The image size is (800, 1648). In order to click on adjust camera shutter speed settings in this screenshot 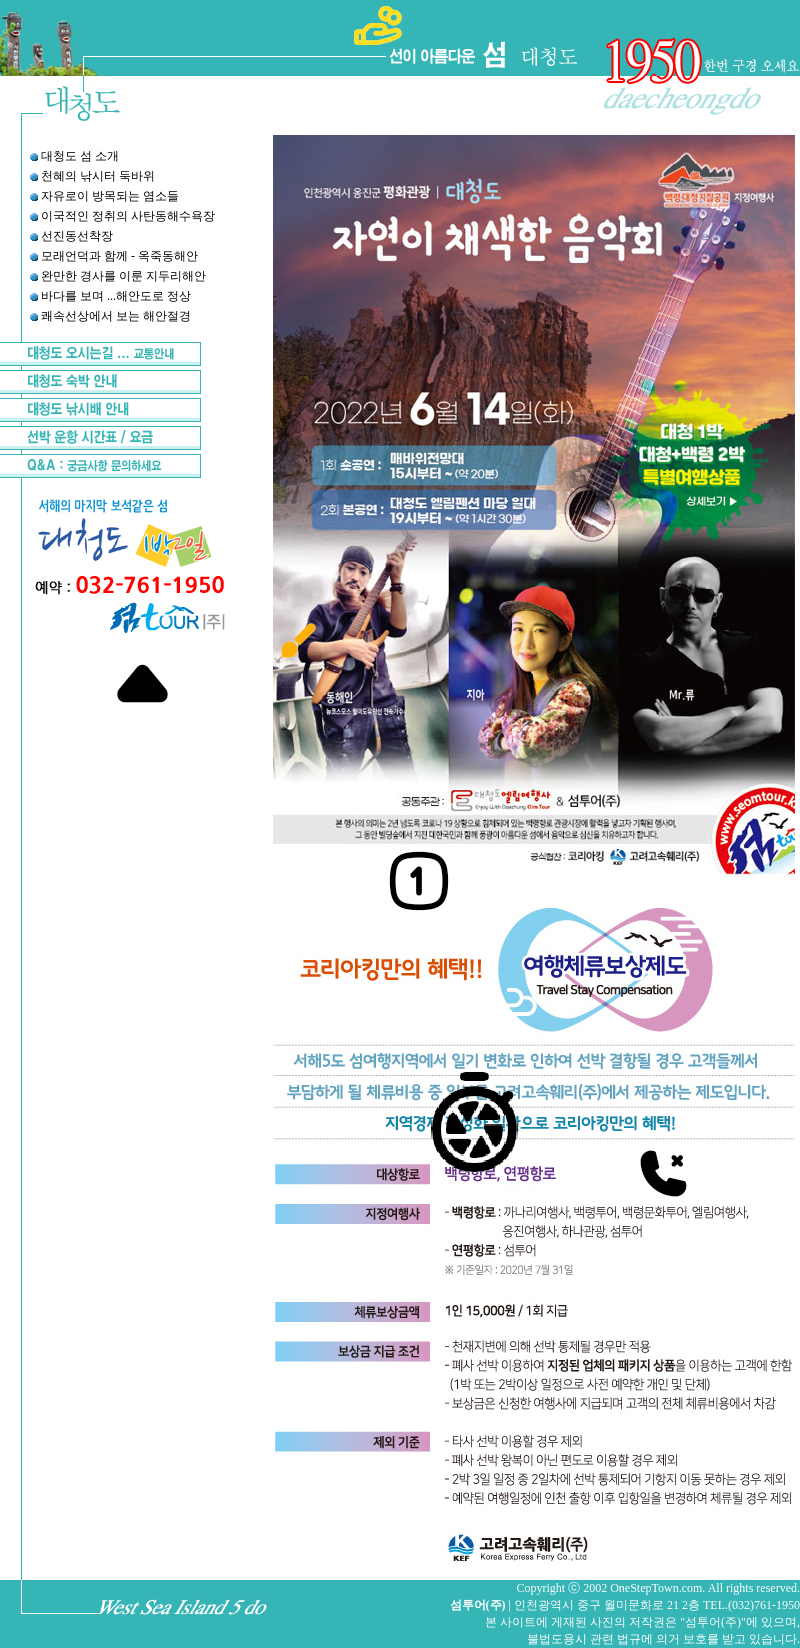, I will do `click(474, 1124)`.